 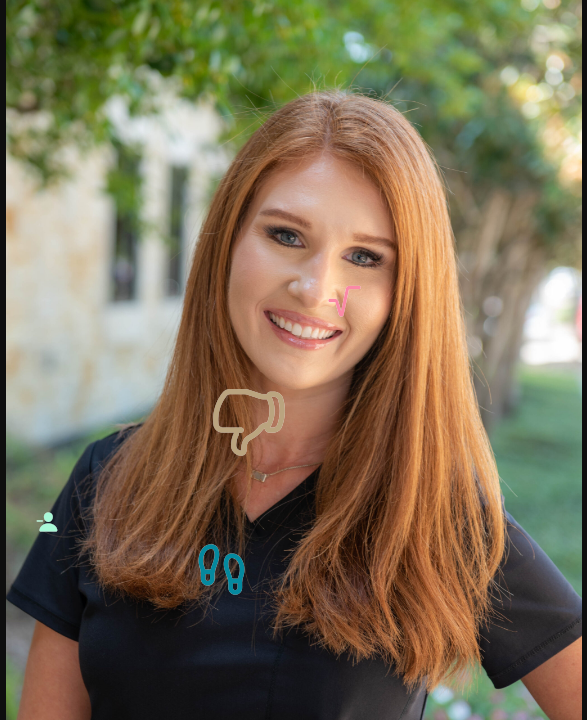 What do you see at coordinates (47, 522) in the screenshot?
I see `remove a contact or friend` at bounding box center [47, 522].